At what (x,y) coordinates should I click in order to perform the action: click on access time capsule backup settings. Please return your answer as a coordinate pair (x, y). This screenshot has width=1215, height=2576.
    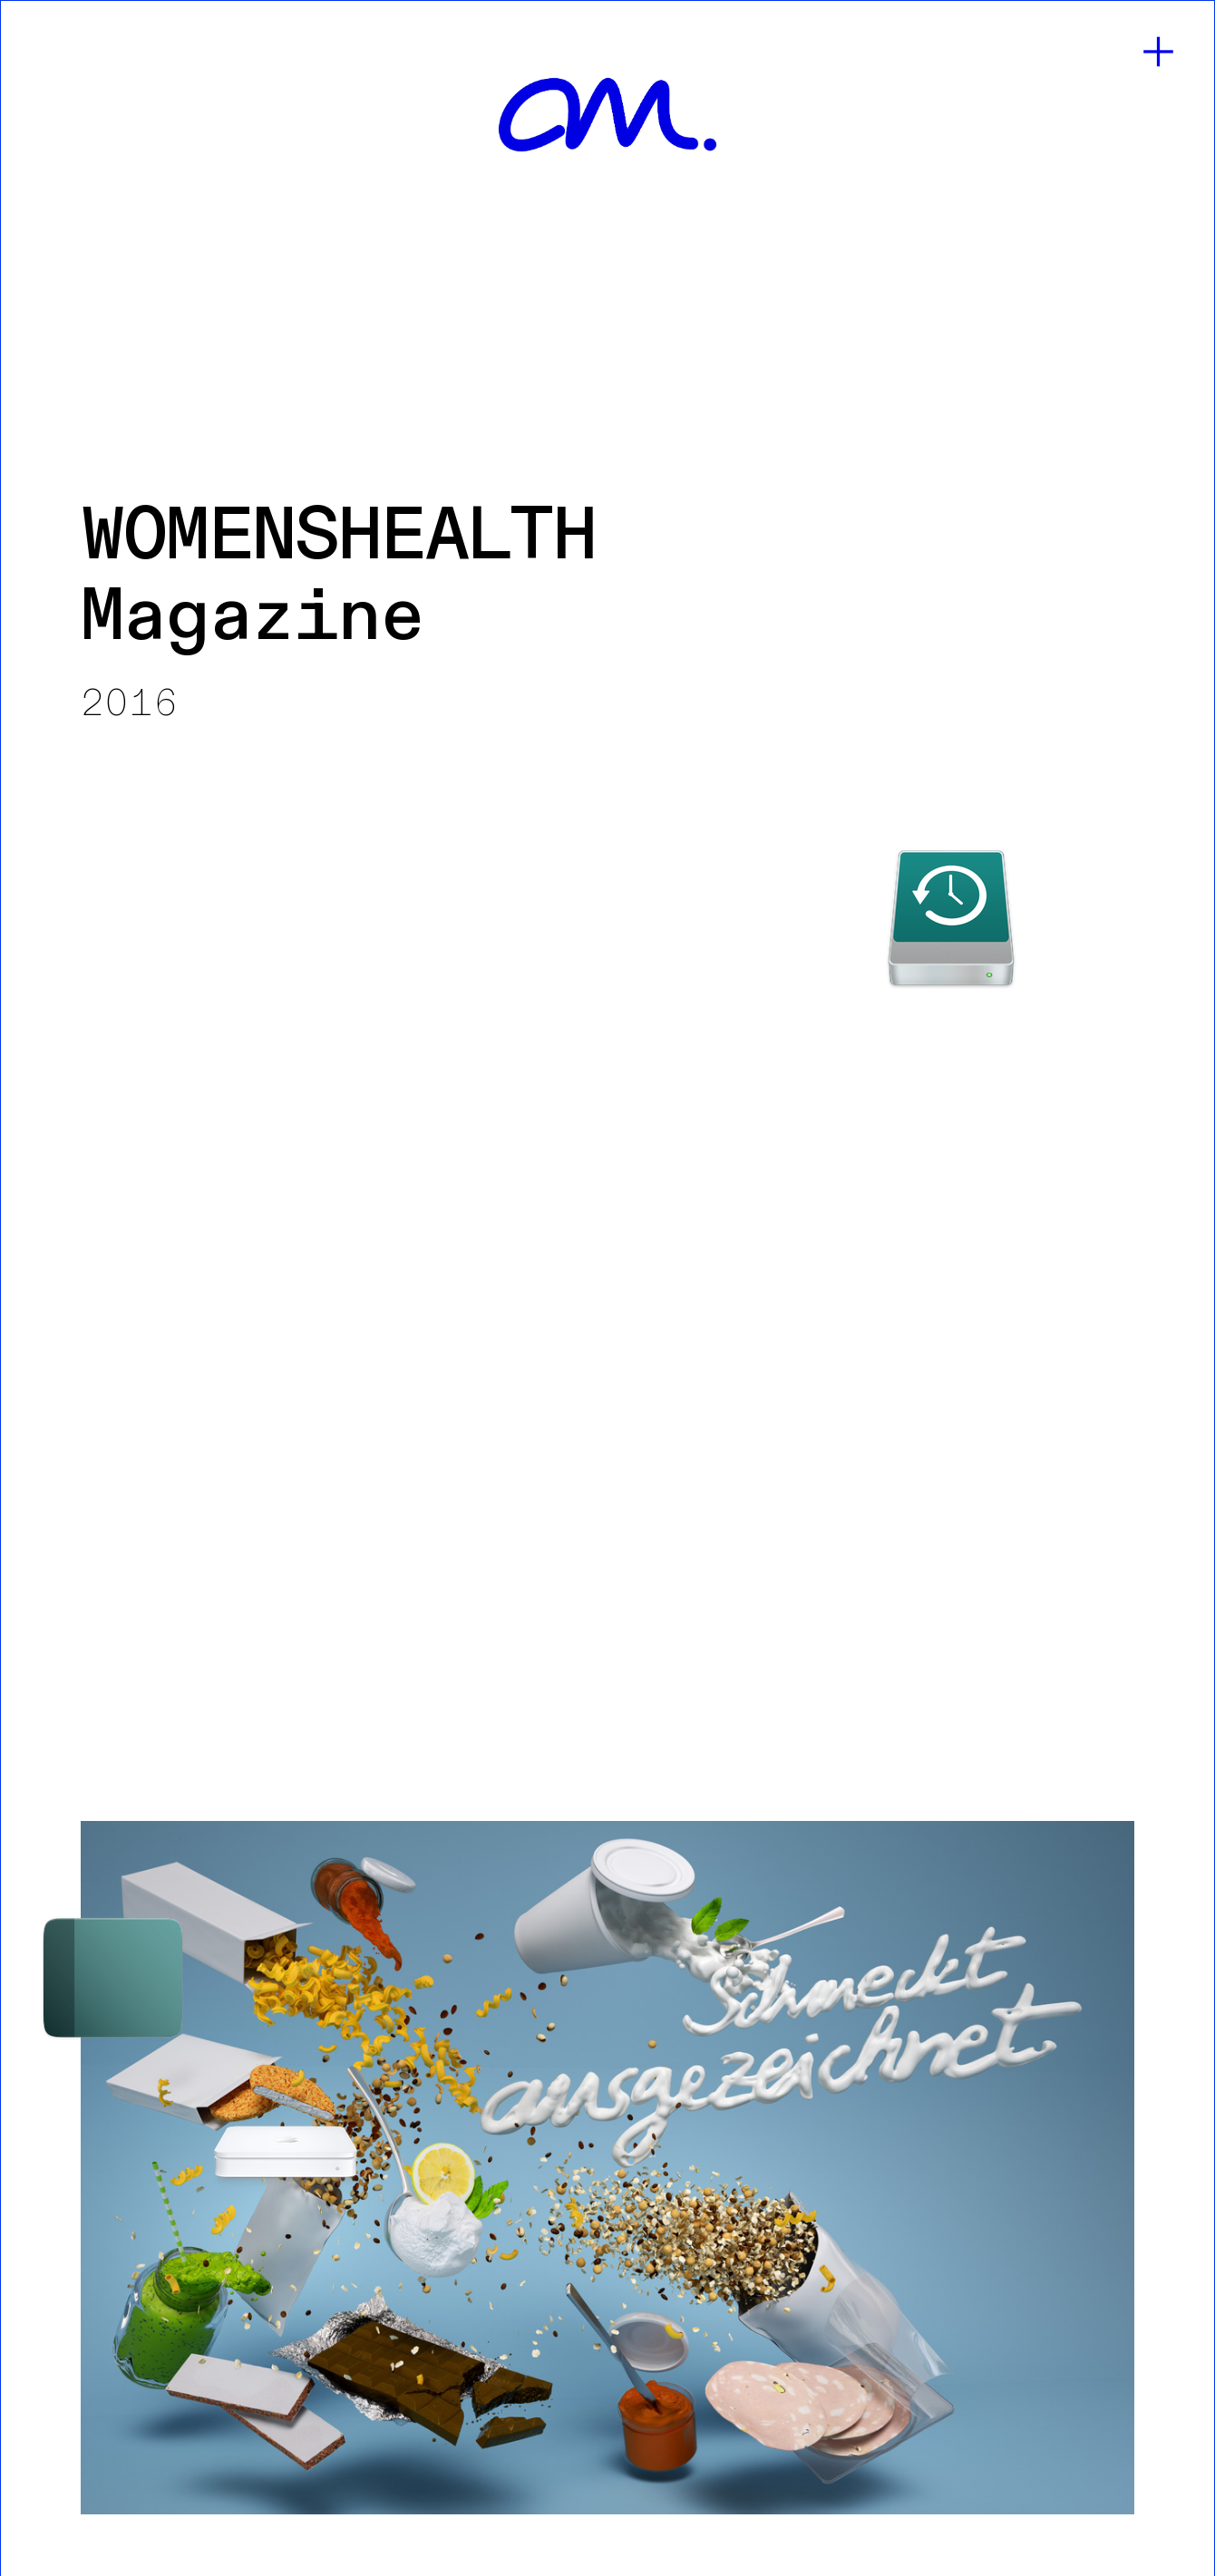
    Looking at the image, I should click on (286, 2143).